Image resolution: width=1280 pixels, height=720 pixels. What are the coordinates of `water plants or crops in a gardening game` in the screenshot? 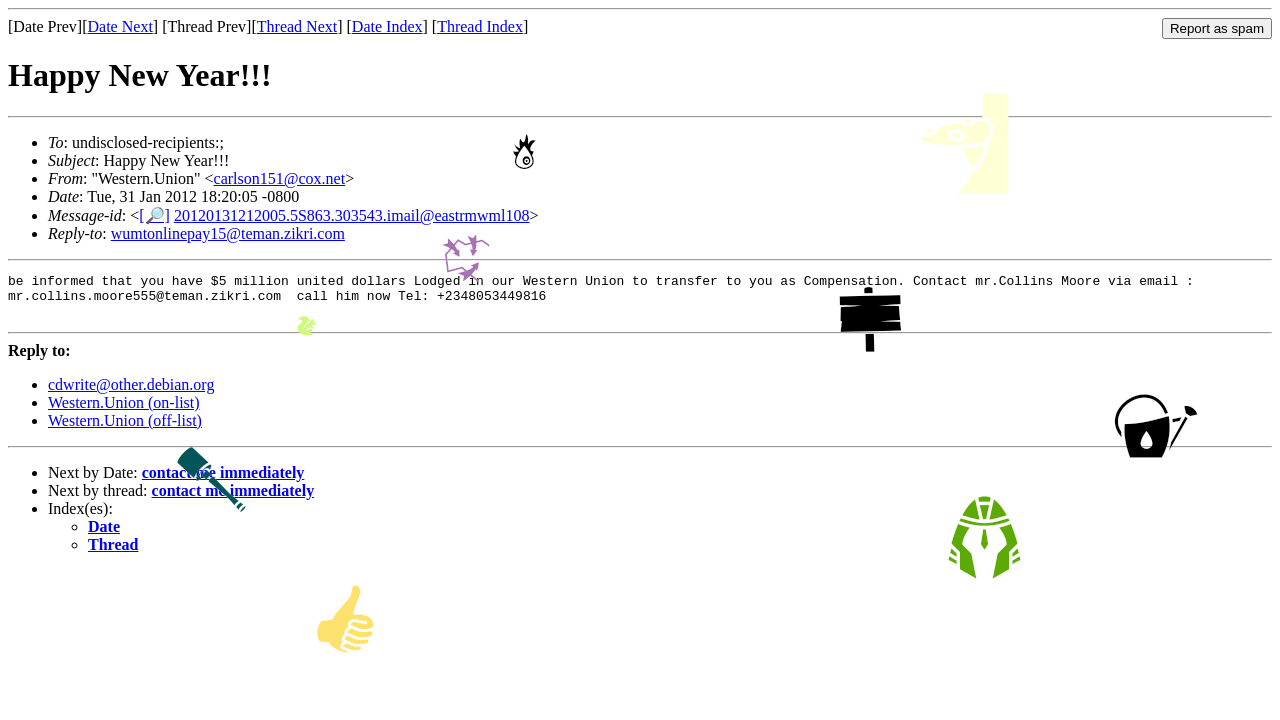 It's located at (1156, 426).